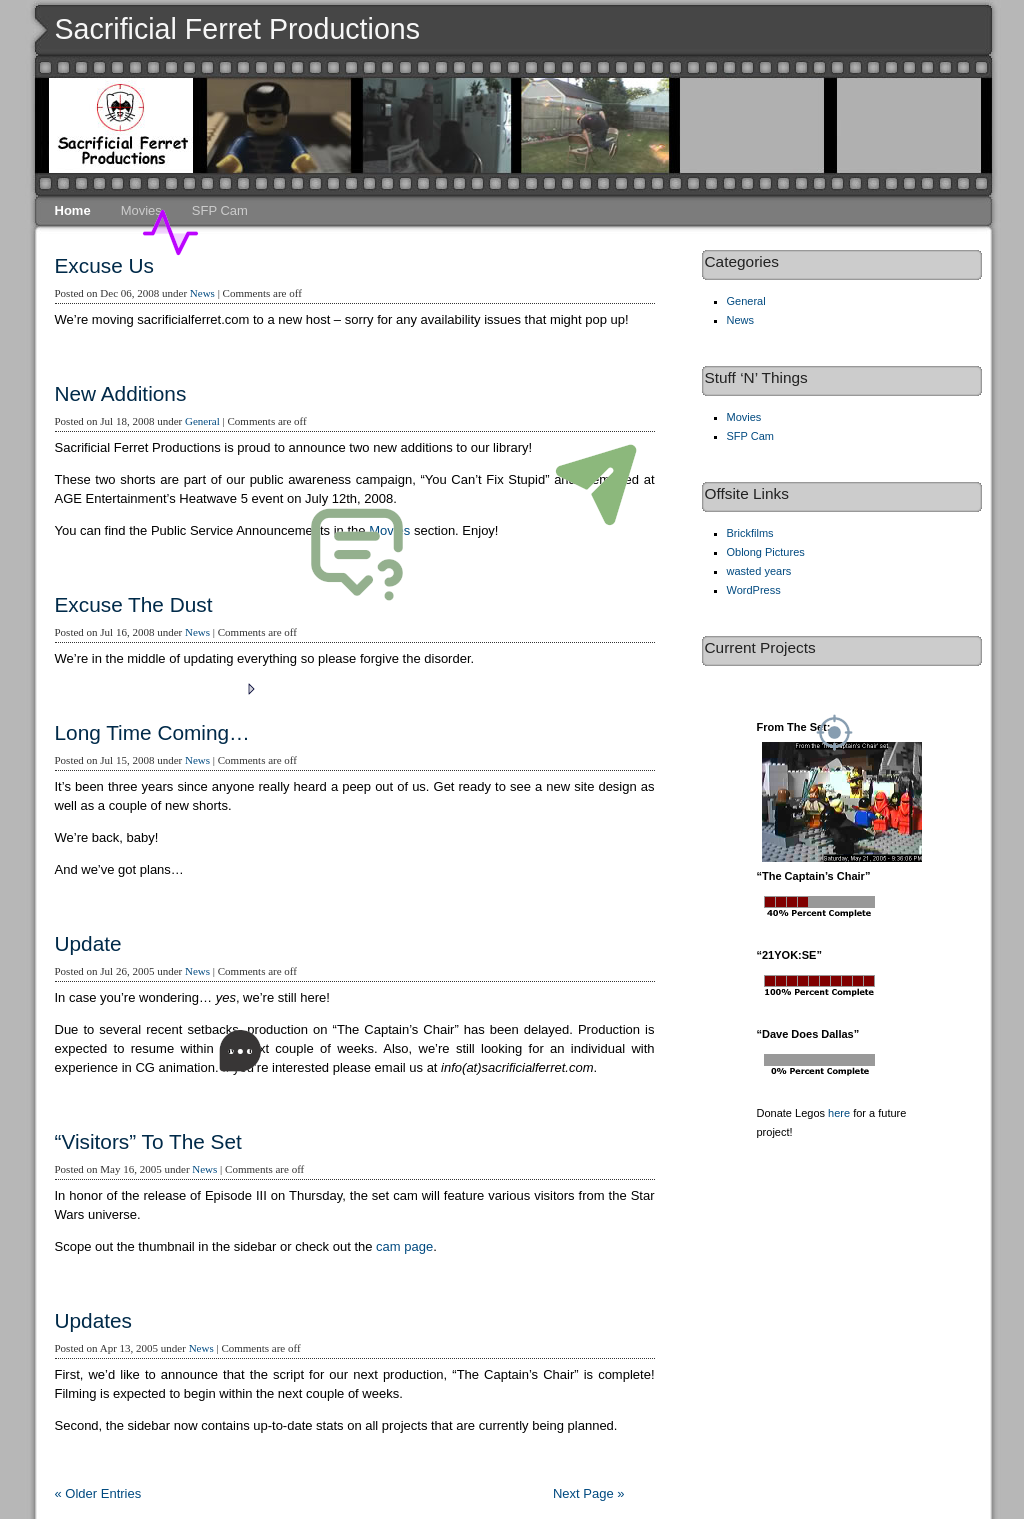 This screenshot has width=1024, height=1519. Describe the element at coordinates (599, 482) in the screenshot. I see `send a message` at that location.